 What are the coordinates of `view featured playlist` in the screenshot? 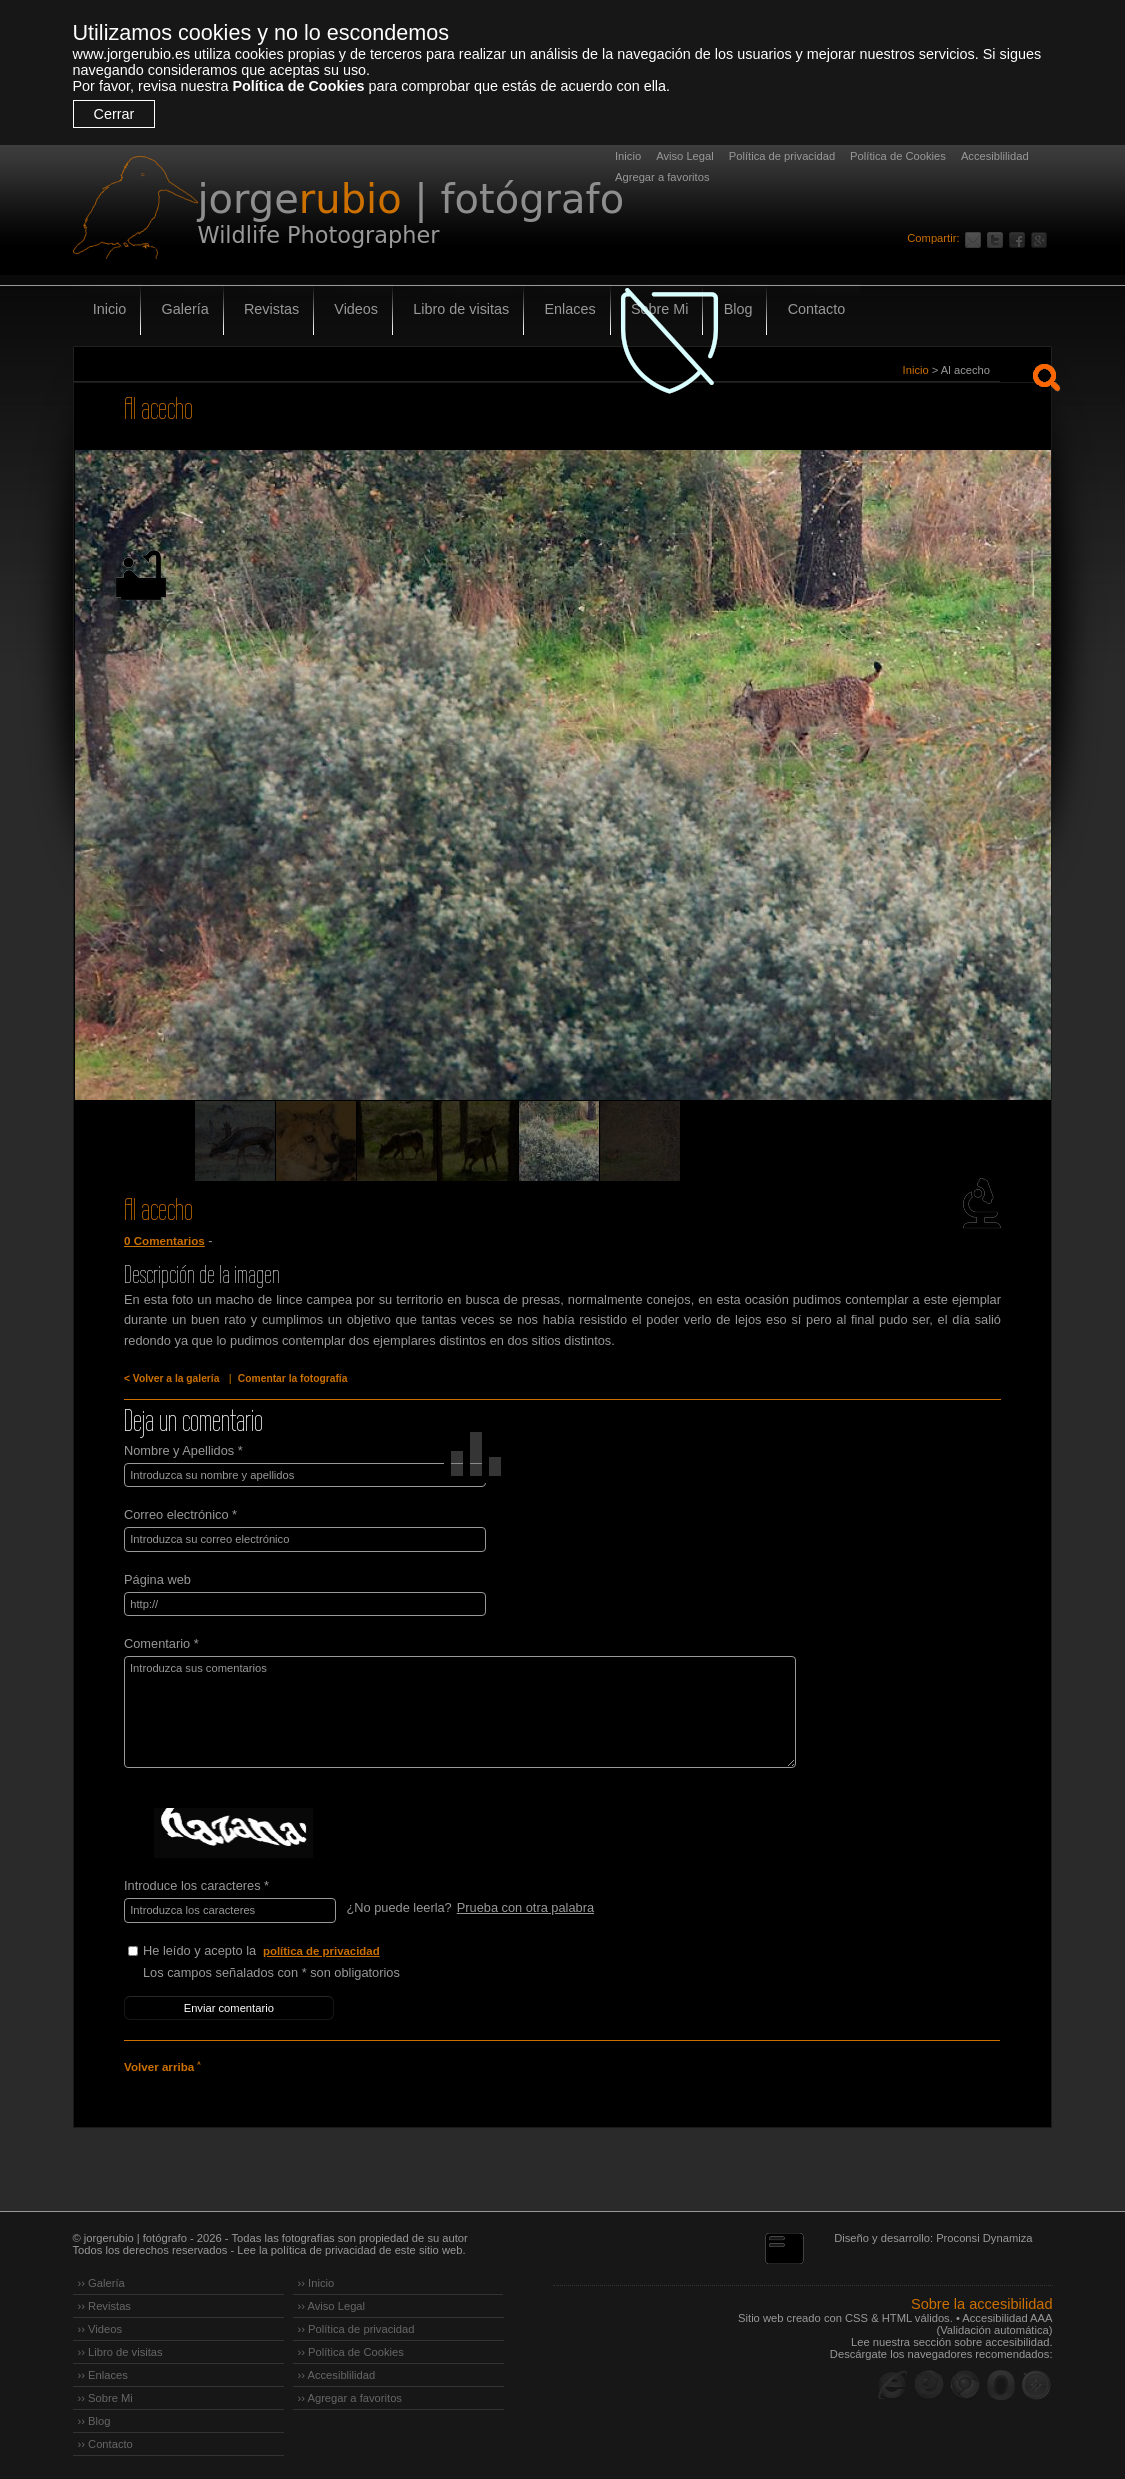 It's located at (784, 2248).